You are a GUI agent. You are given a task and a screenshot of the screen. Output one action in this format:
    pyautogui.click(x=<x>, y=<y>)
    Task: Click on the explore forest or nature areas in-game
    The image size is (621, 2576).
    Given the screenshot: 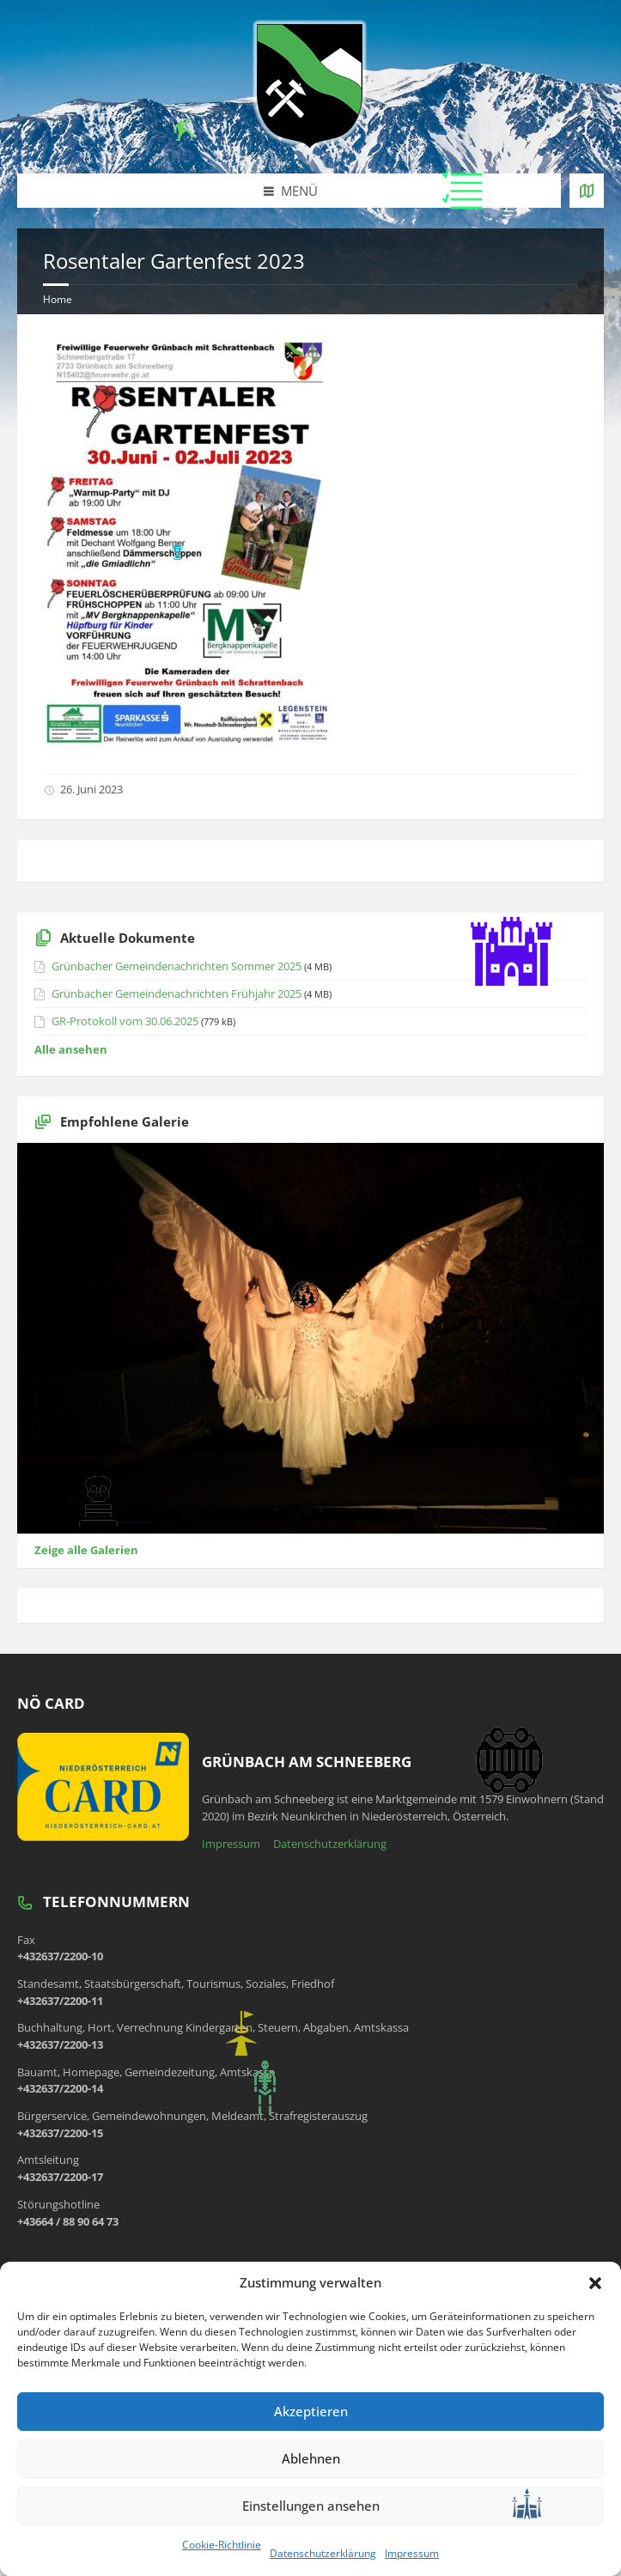 What is the action you would take?
    pyautogui.click(x=305, y=1295)
    